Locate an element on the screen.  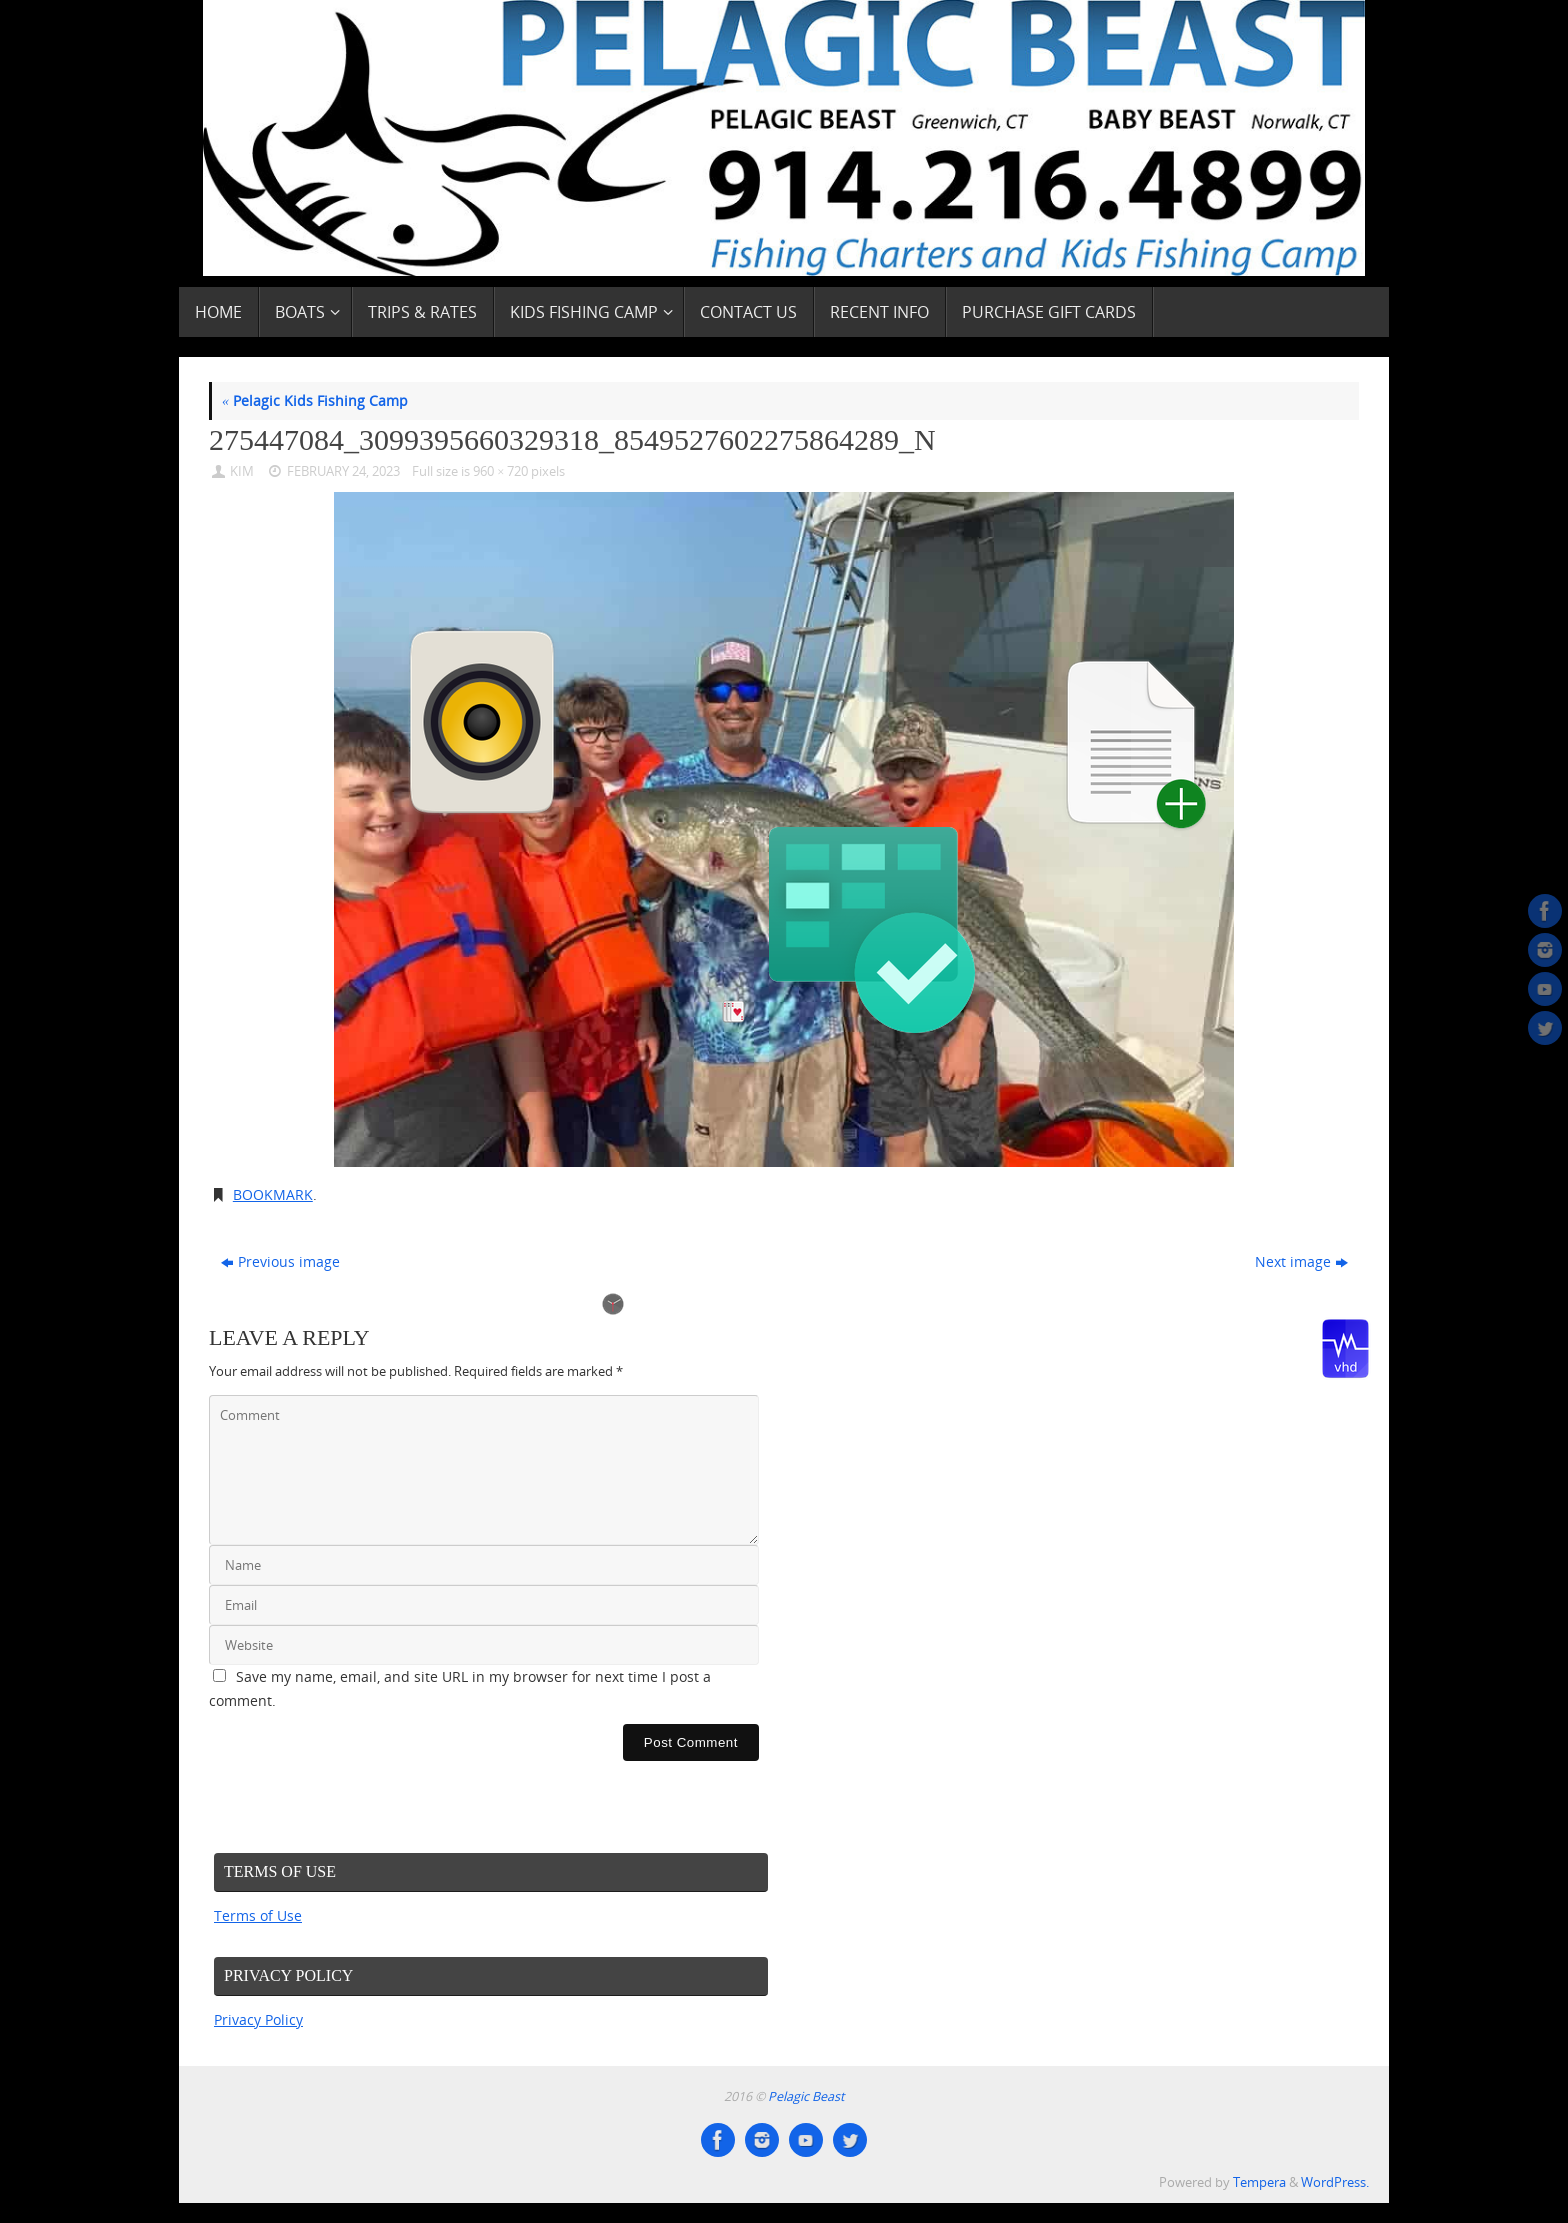
open solitaire card game is located at coordinates (733, 1011).